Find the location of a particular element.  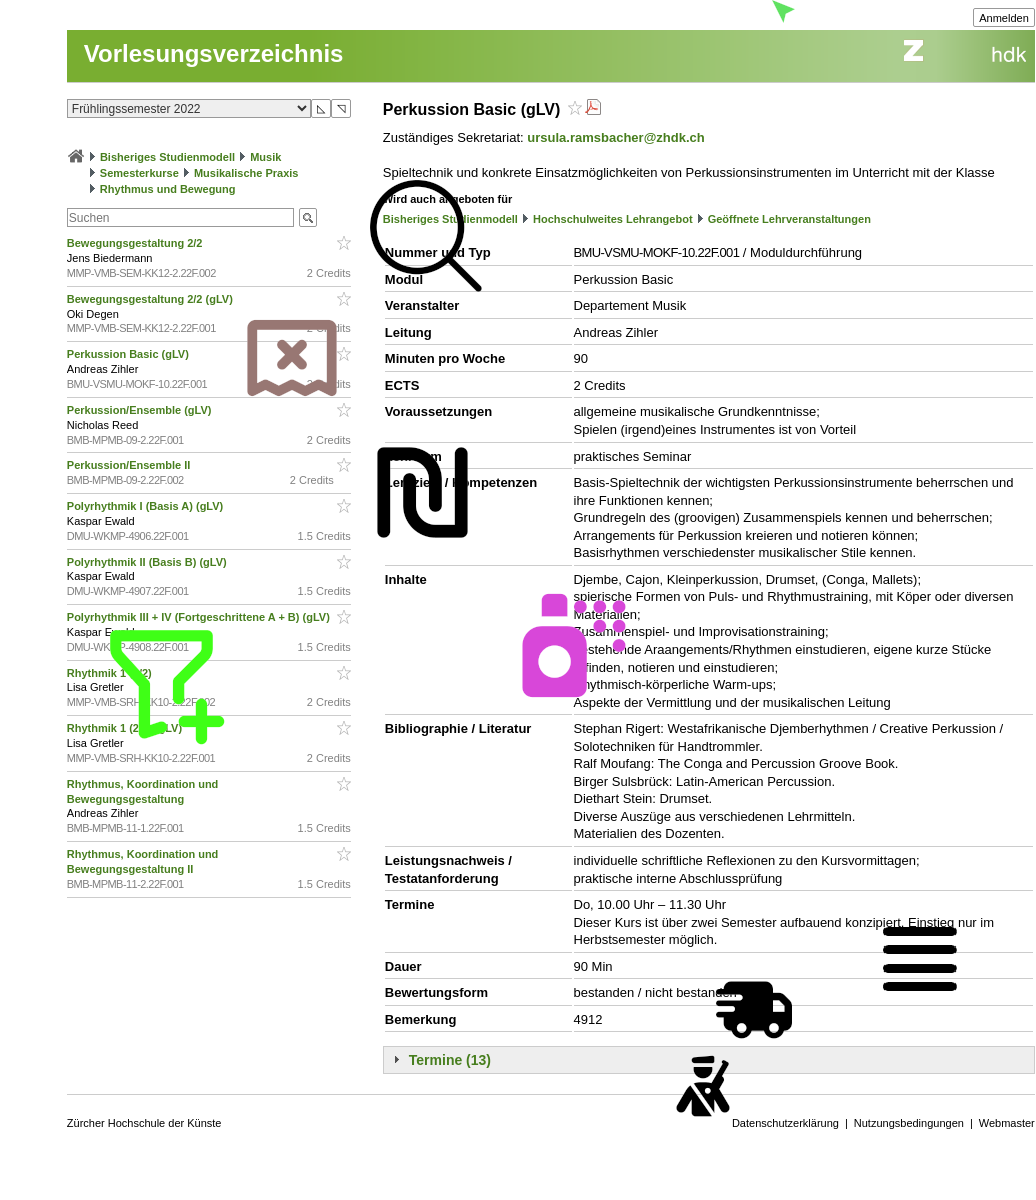

add a new filter is located at coordinates (161, 681).